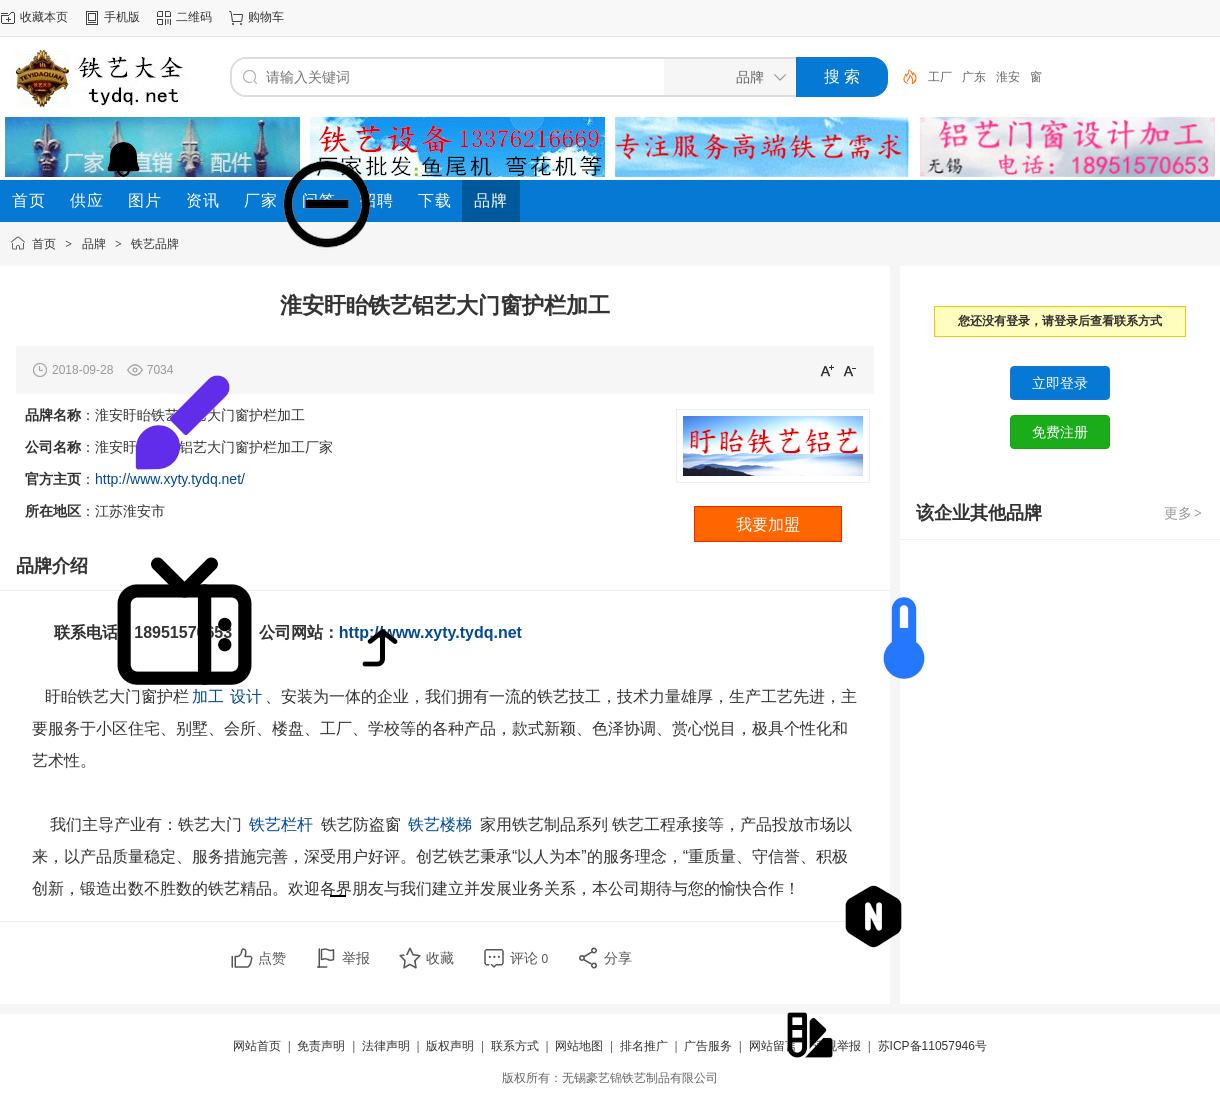  I want to click on view notifications, so click(123, 159).